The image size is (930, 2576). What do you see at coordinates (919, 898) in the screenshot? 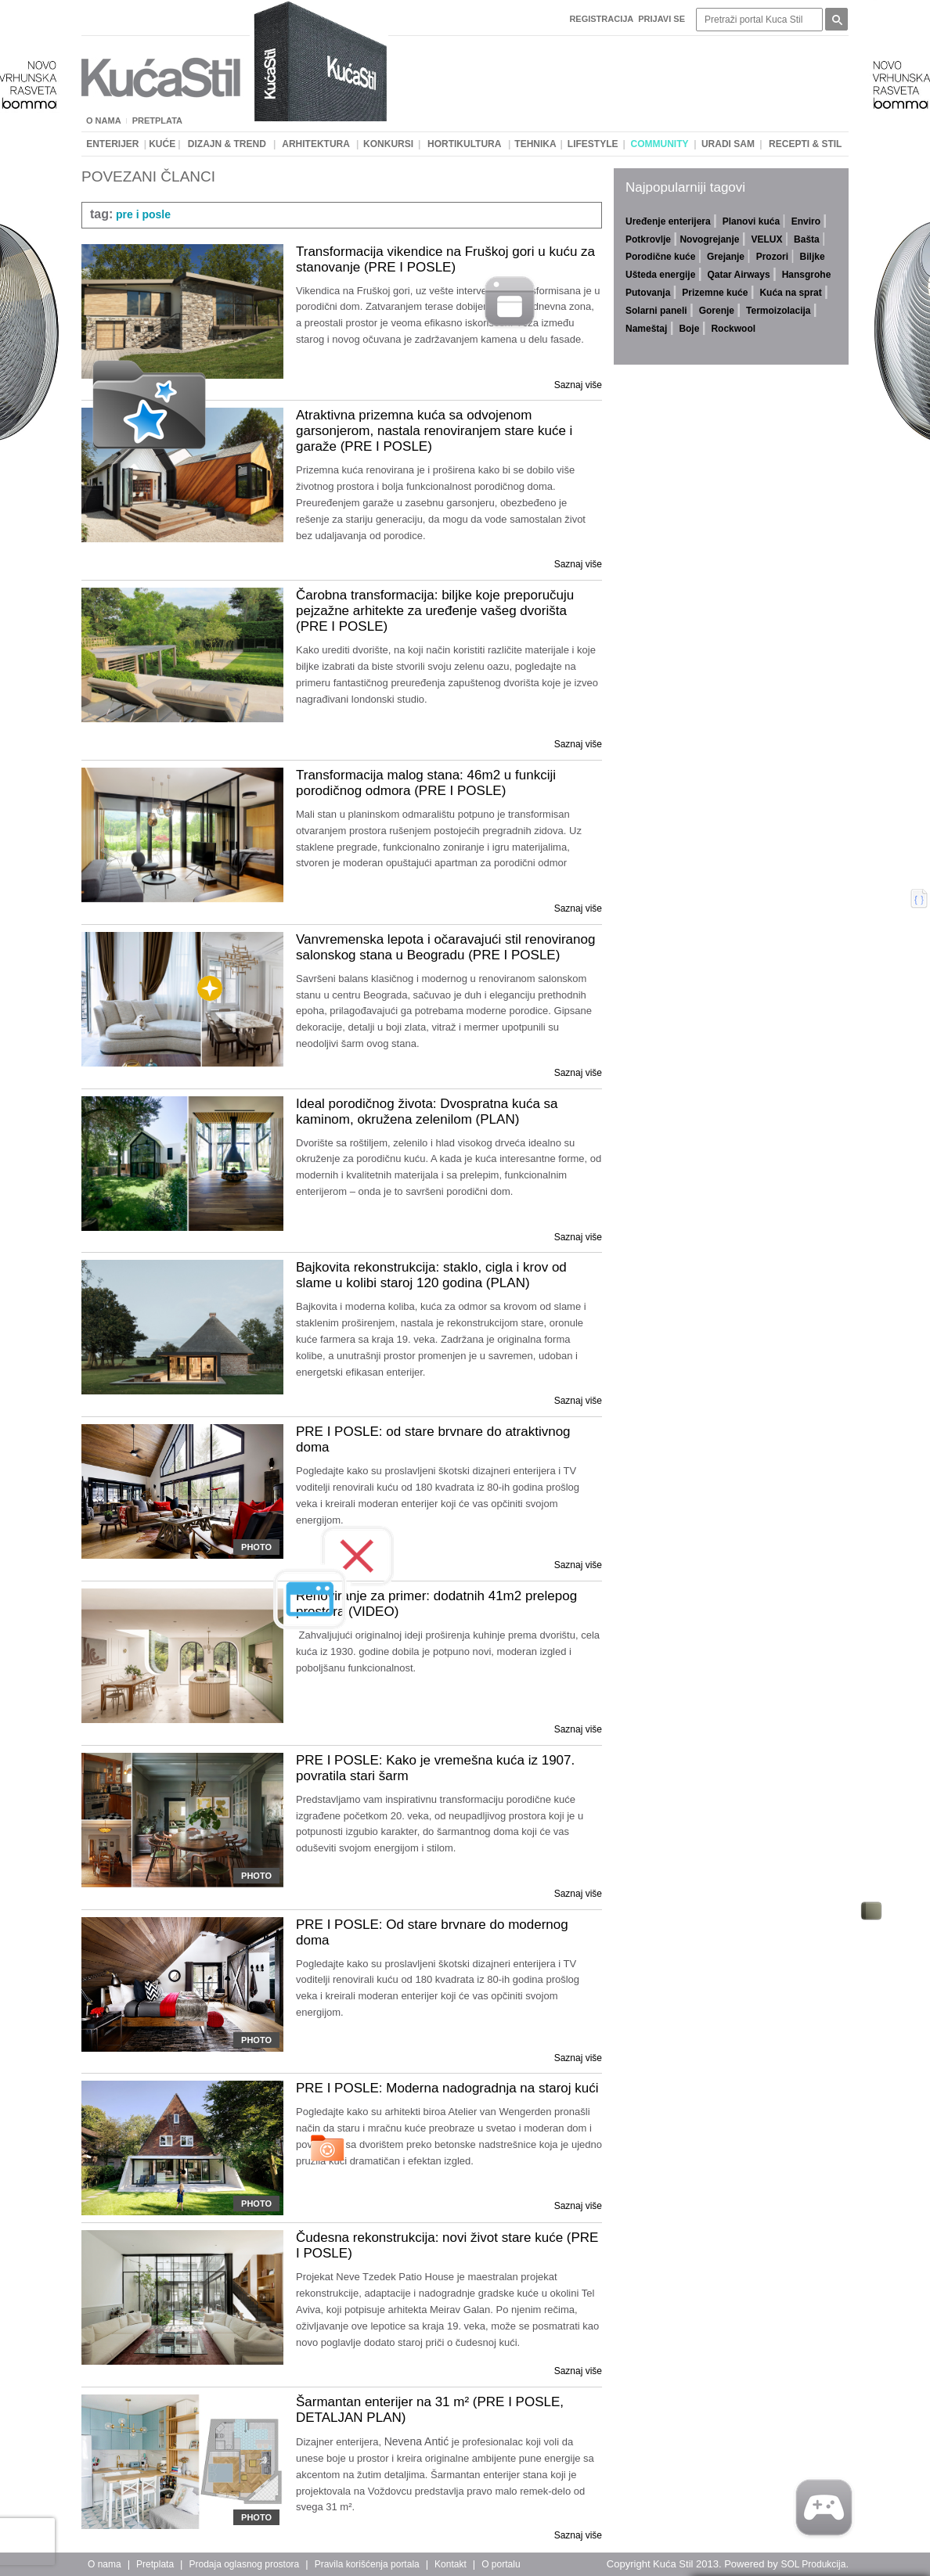
I see `open a CSS stylesheet file` at bounding box center [919, 898].